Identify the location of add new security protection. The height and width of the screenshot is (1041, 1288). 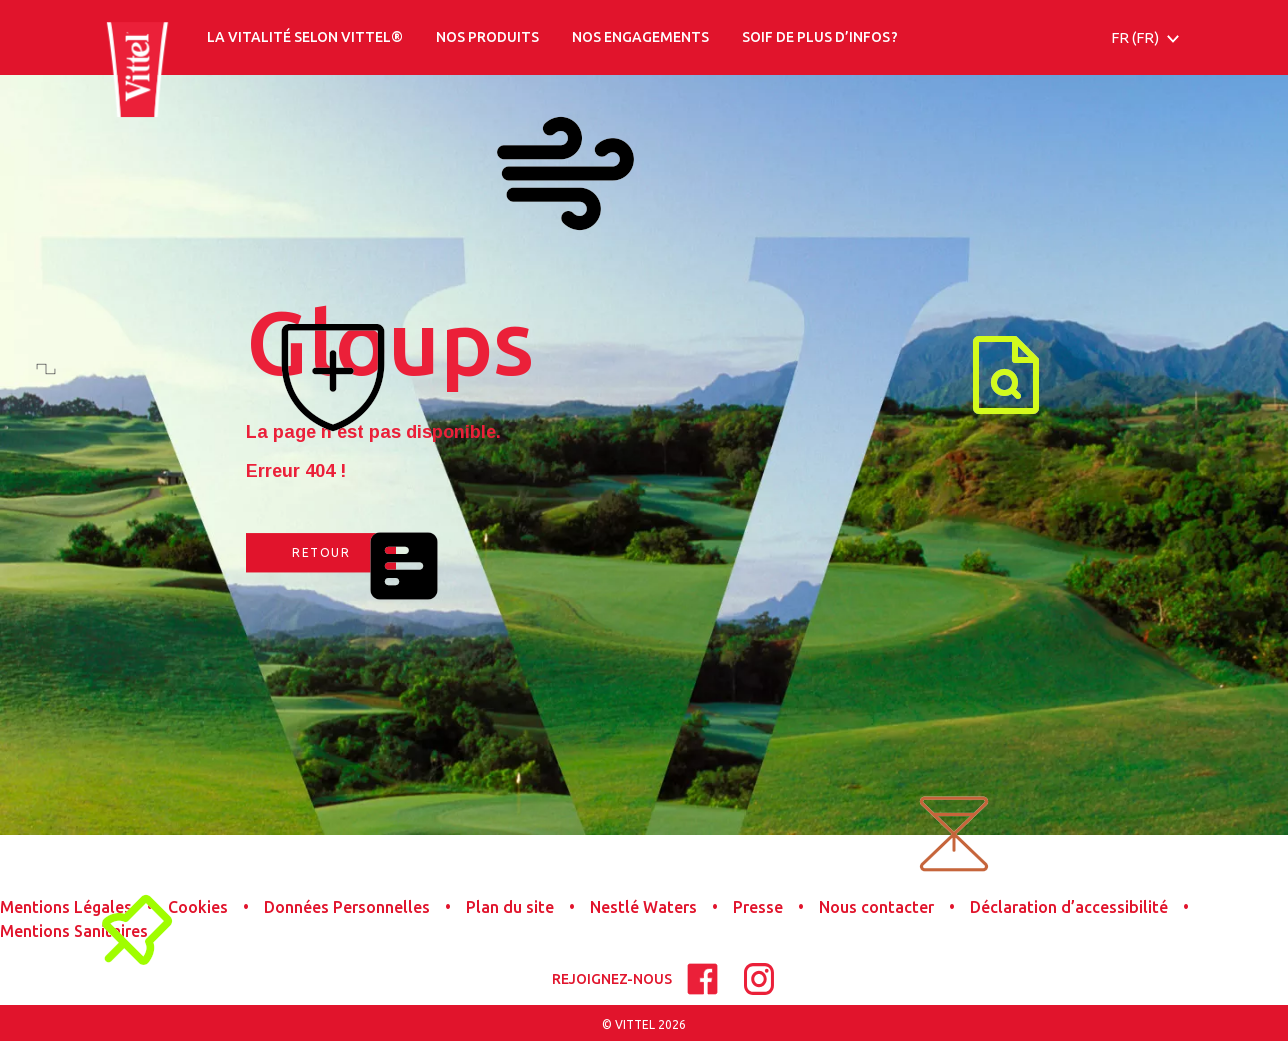
(333, 371).